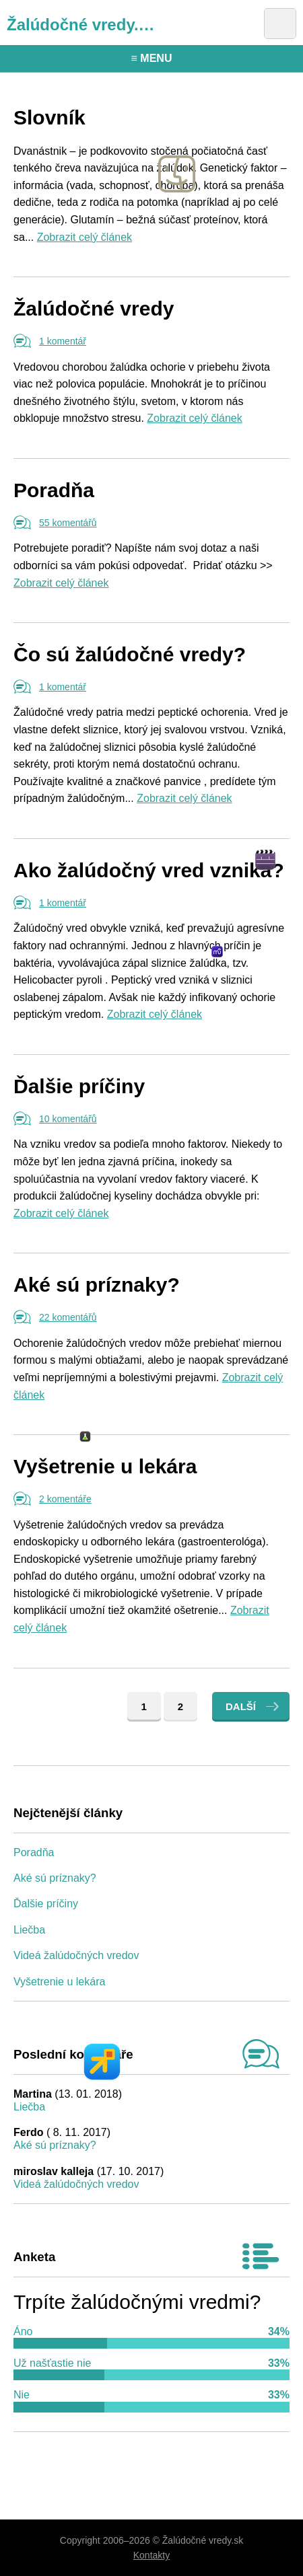  I want to click on open MuseScore music notation app, so click(217, 951).